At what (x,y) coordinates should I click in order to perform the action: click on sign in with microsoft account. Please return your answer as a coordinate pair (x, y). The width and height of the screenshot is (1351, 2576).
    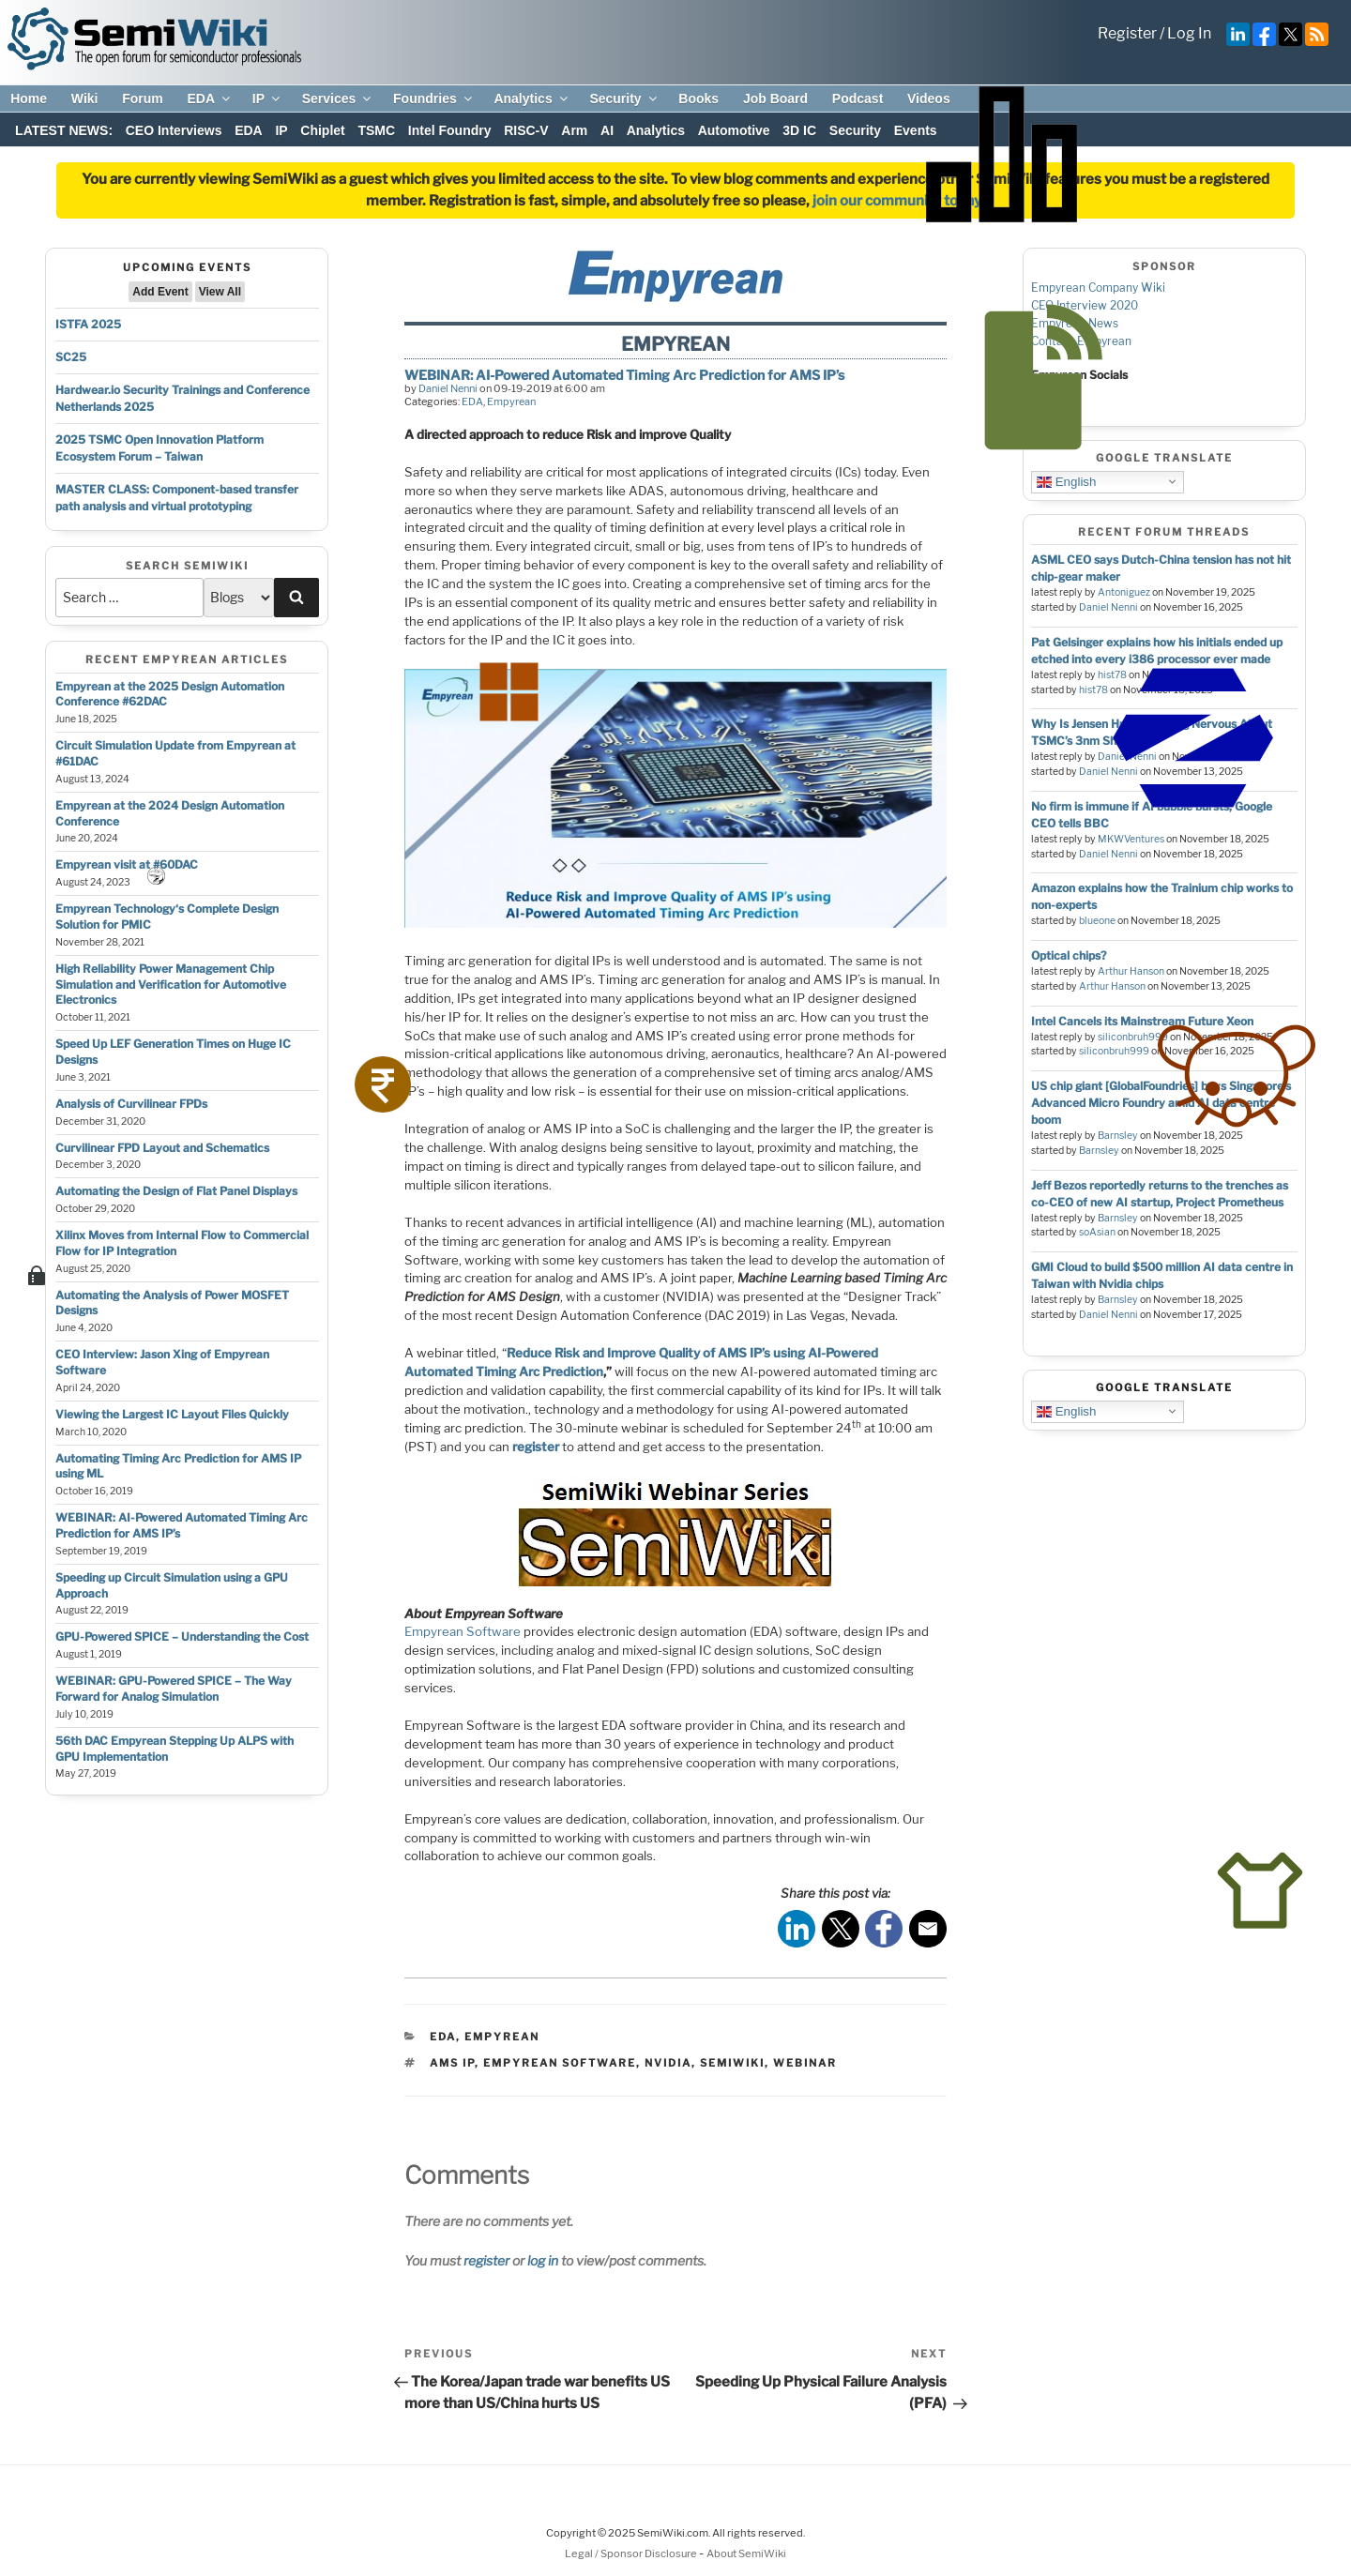
    Looking at the image, I should click on (509, 691).